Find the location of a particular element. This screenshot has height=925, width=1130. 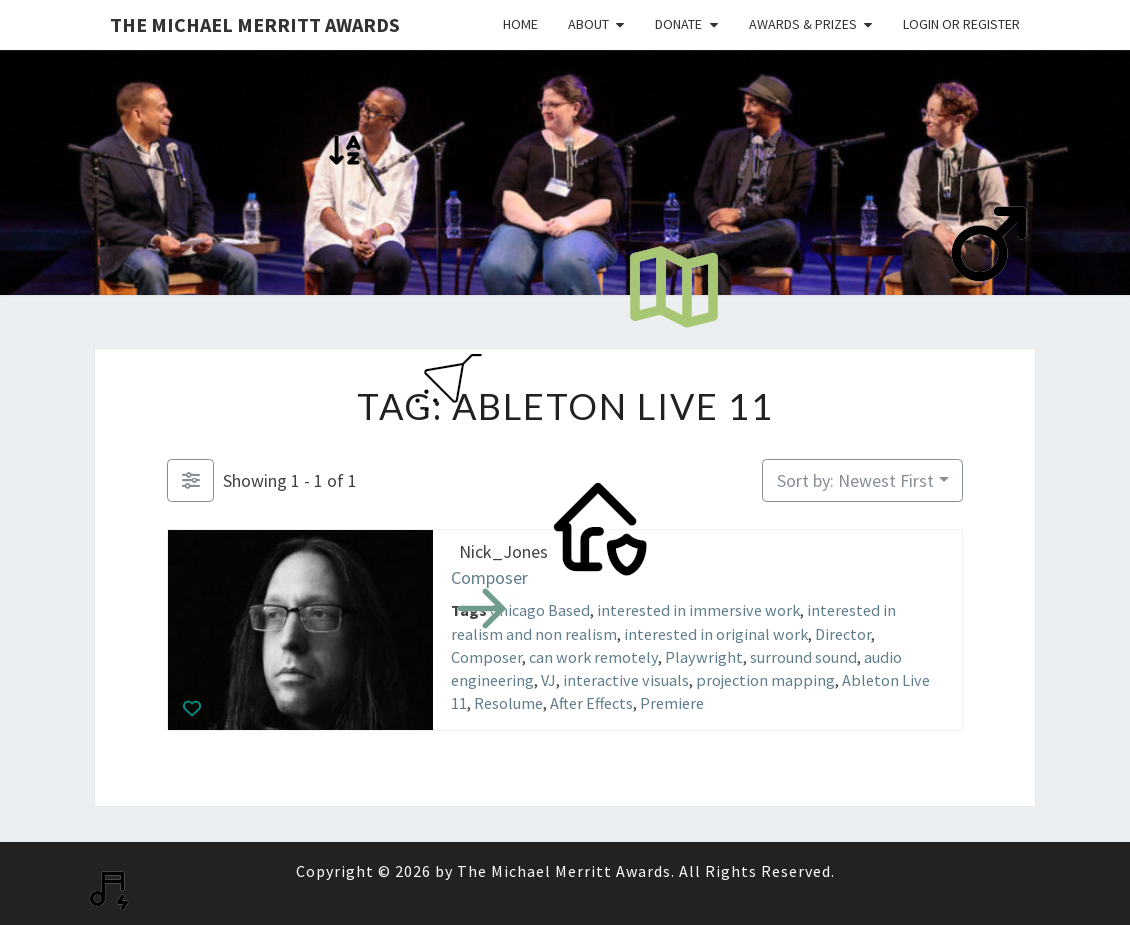

view map or navigation is located at coordinates (674, 287).